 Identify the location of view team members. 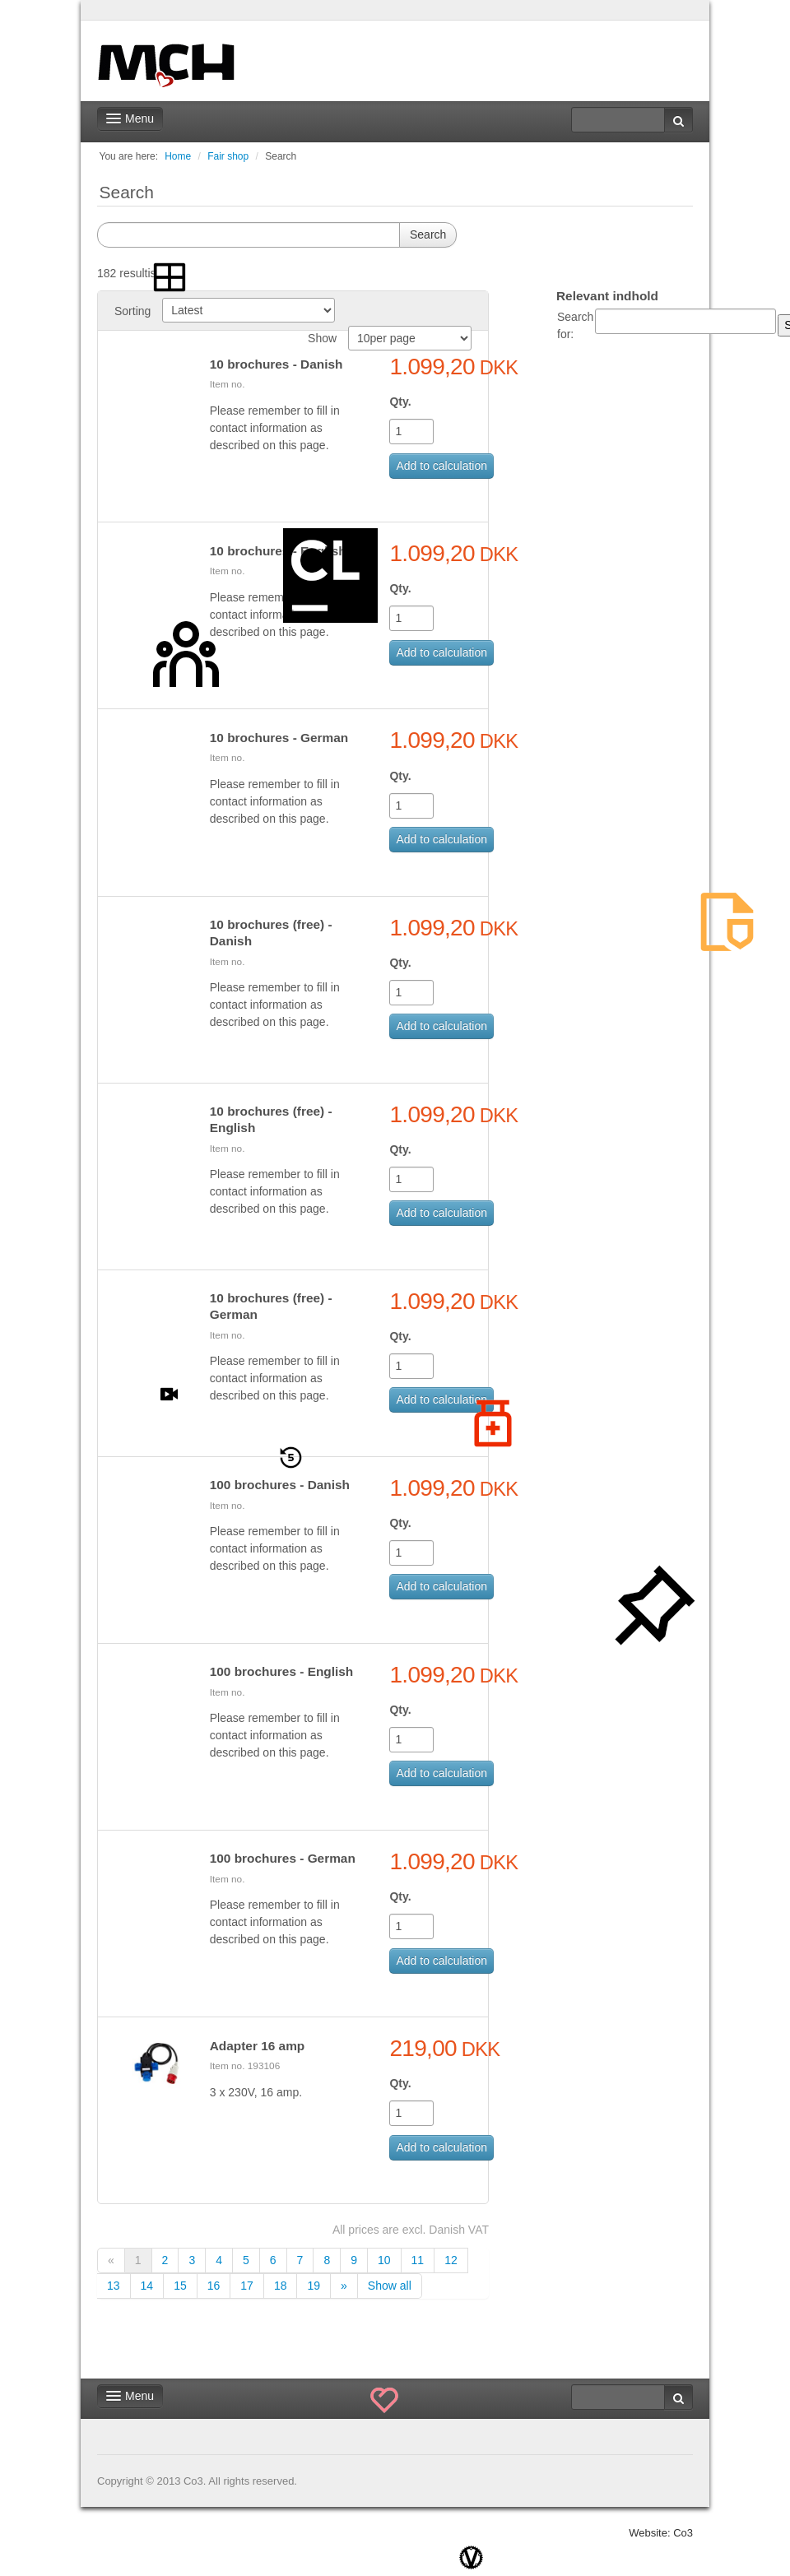
(186, 654).